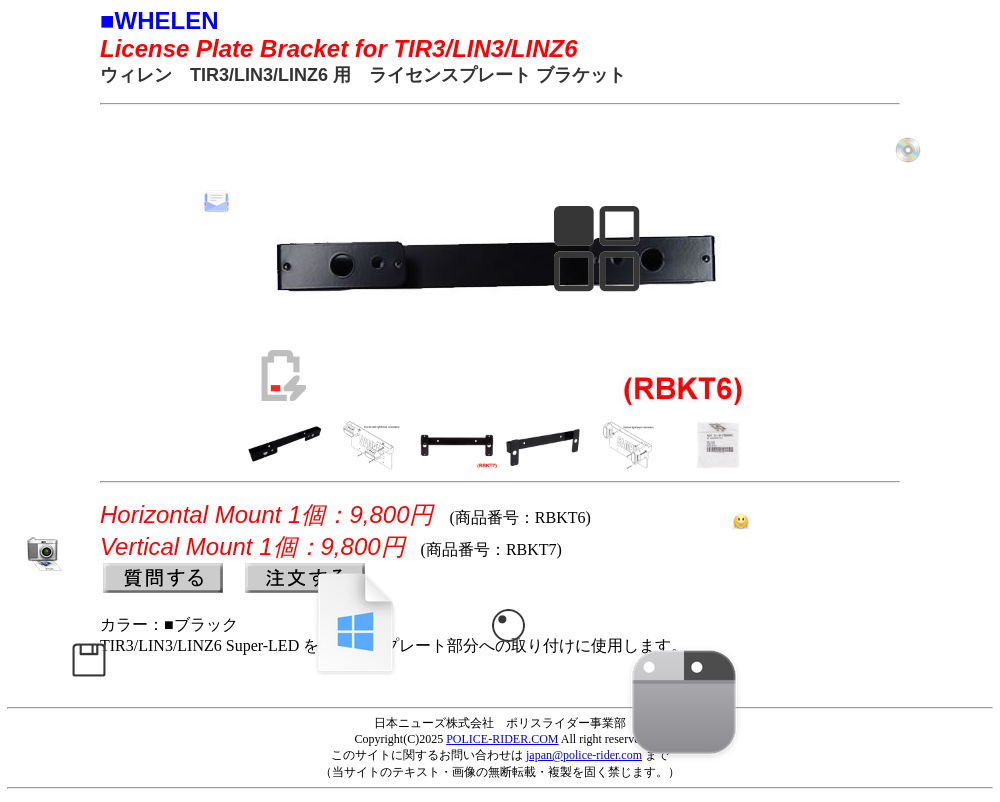 This screenshot has height=802, width=1000. Describe the element at coordinates (355, 624) in the screenshot. I see `a windows executable or application file` at that location.